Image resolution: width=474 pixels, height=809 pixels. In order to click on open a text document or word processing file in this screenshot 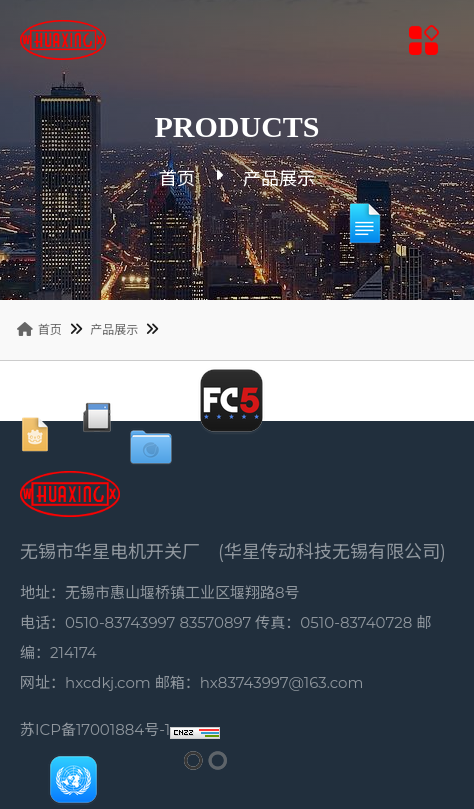, I will do `click(365, 224)`.